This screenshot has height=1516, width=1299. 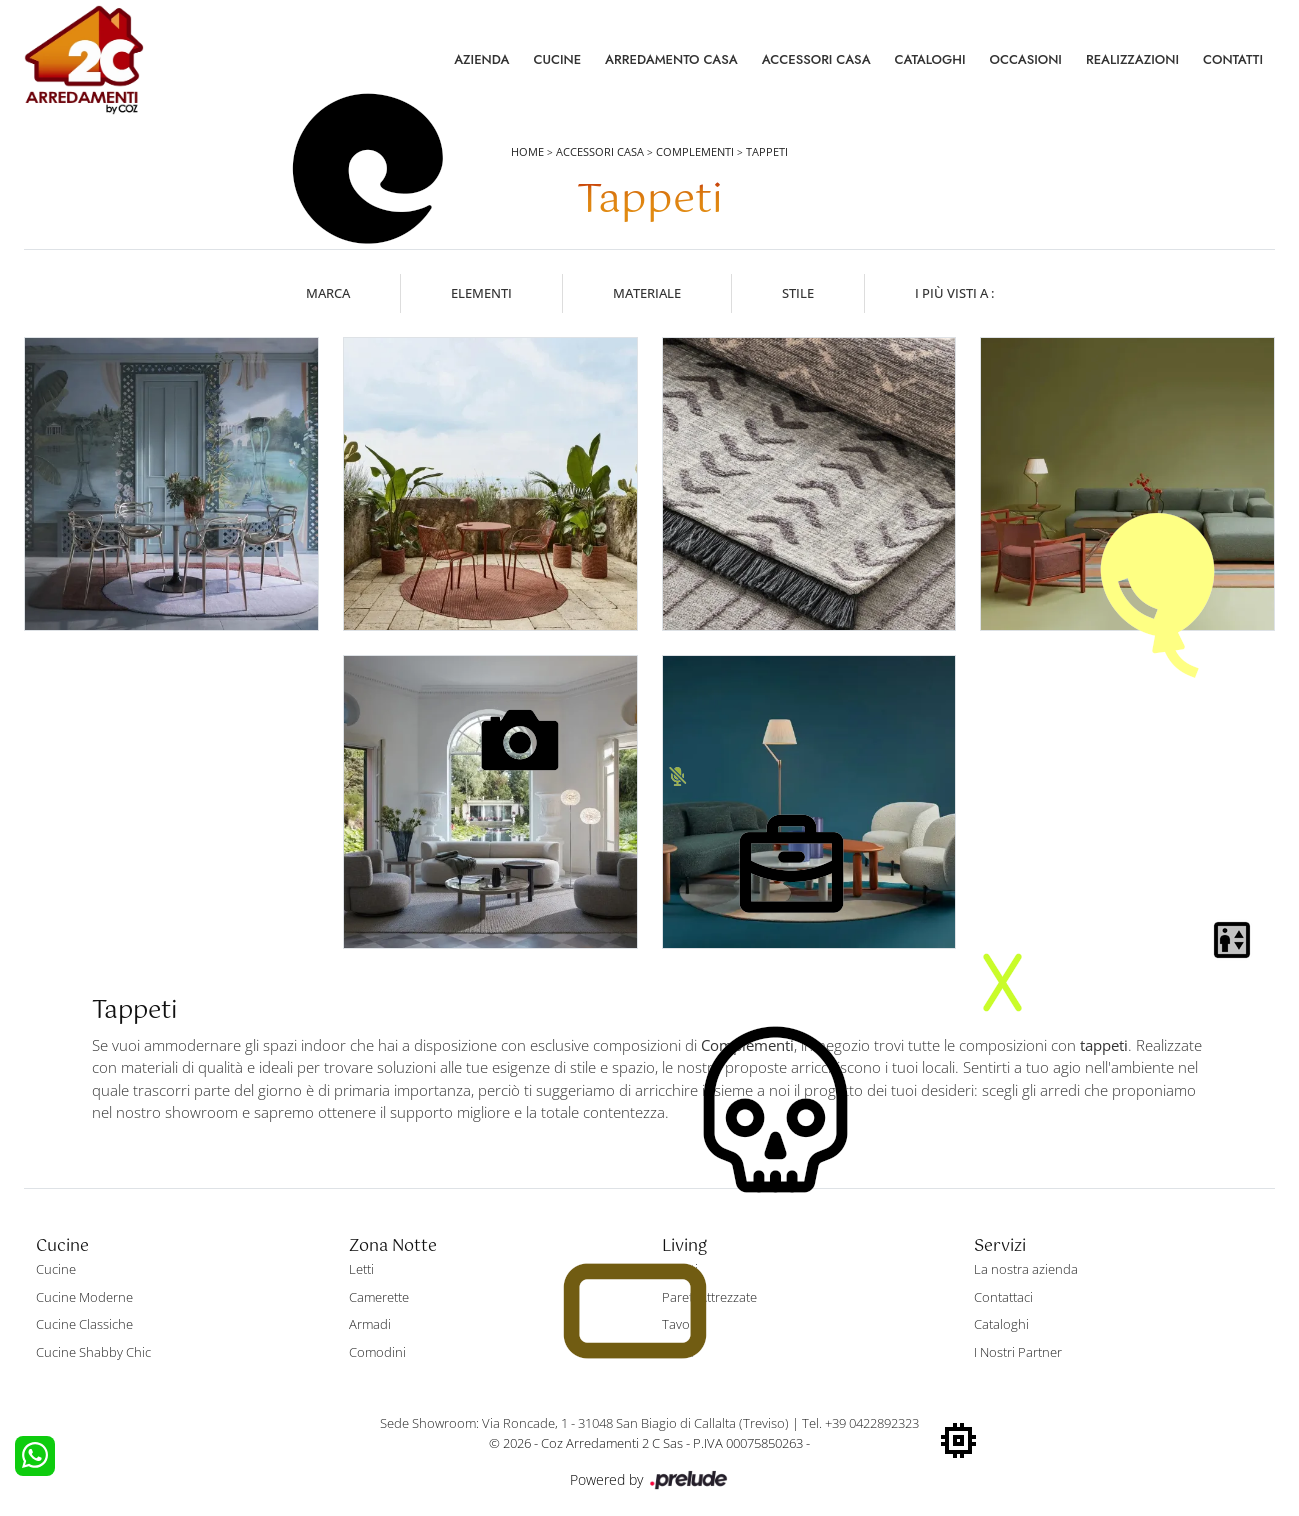 What do you see at coordinates (677, 776) in the screenshot?
I see `mute your microphone` at bounding box center [677, 776].